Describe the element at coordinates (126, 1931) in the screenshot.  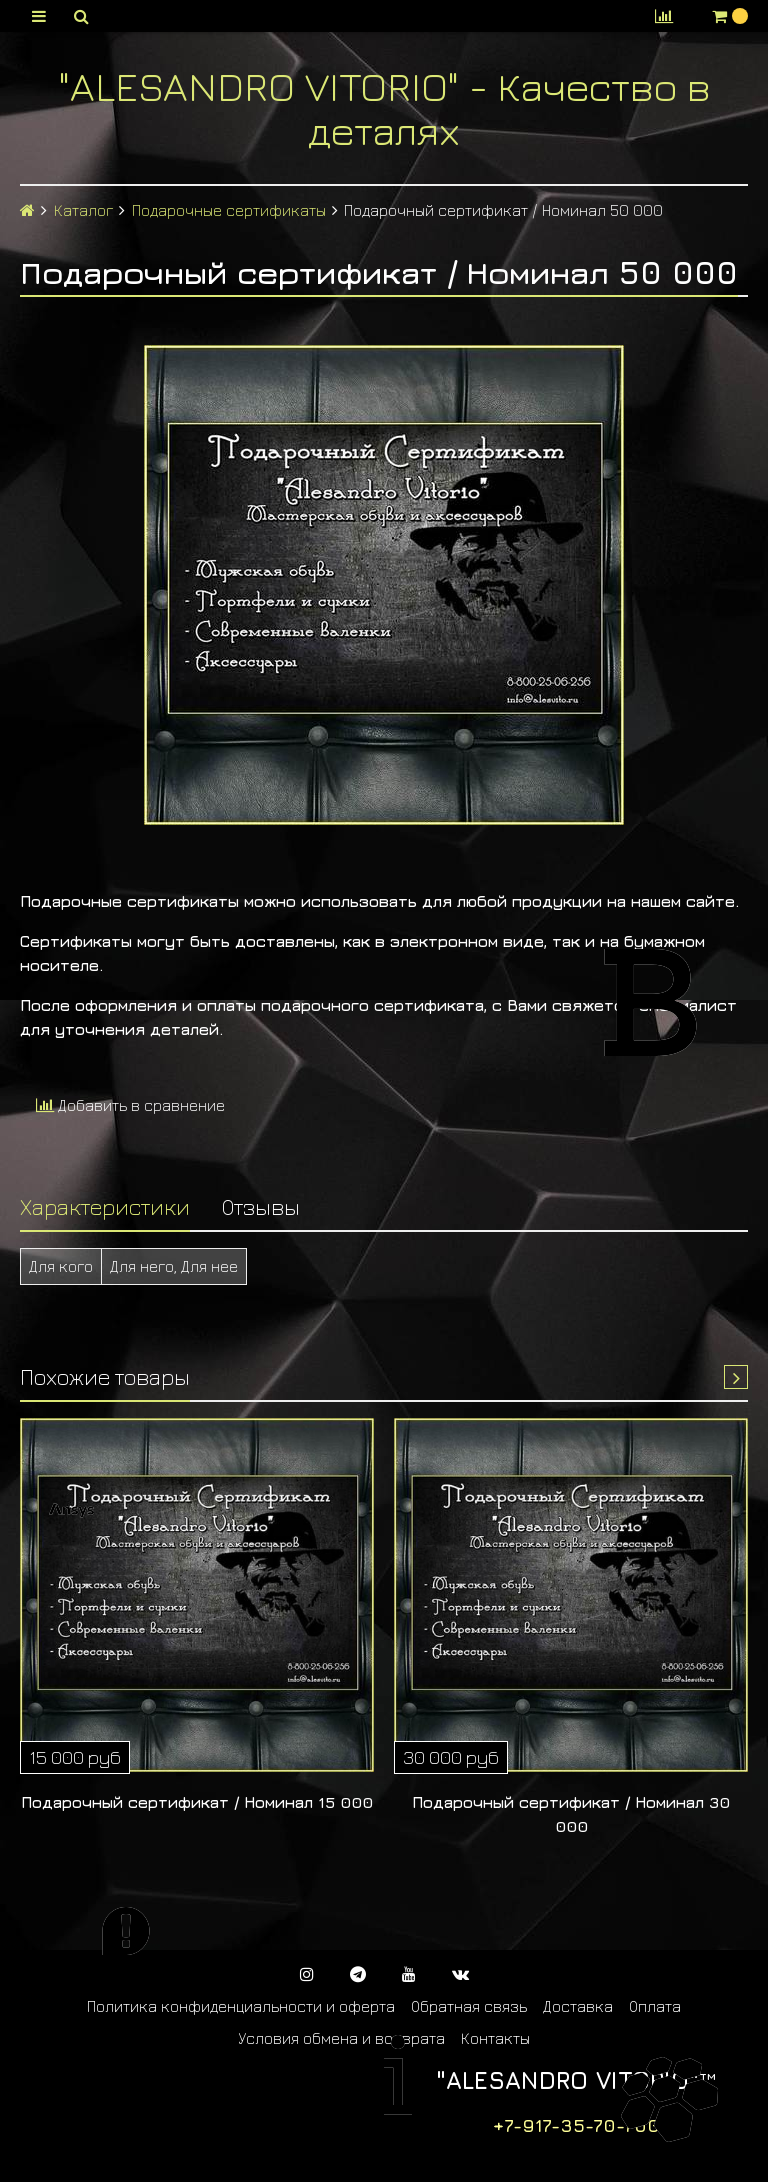
I see `check service outage status on Downdetector` at that location.